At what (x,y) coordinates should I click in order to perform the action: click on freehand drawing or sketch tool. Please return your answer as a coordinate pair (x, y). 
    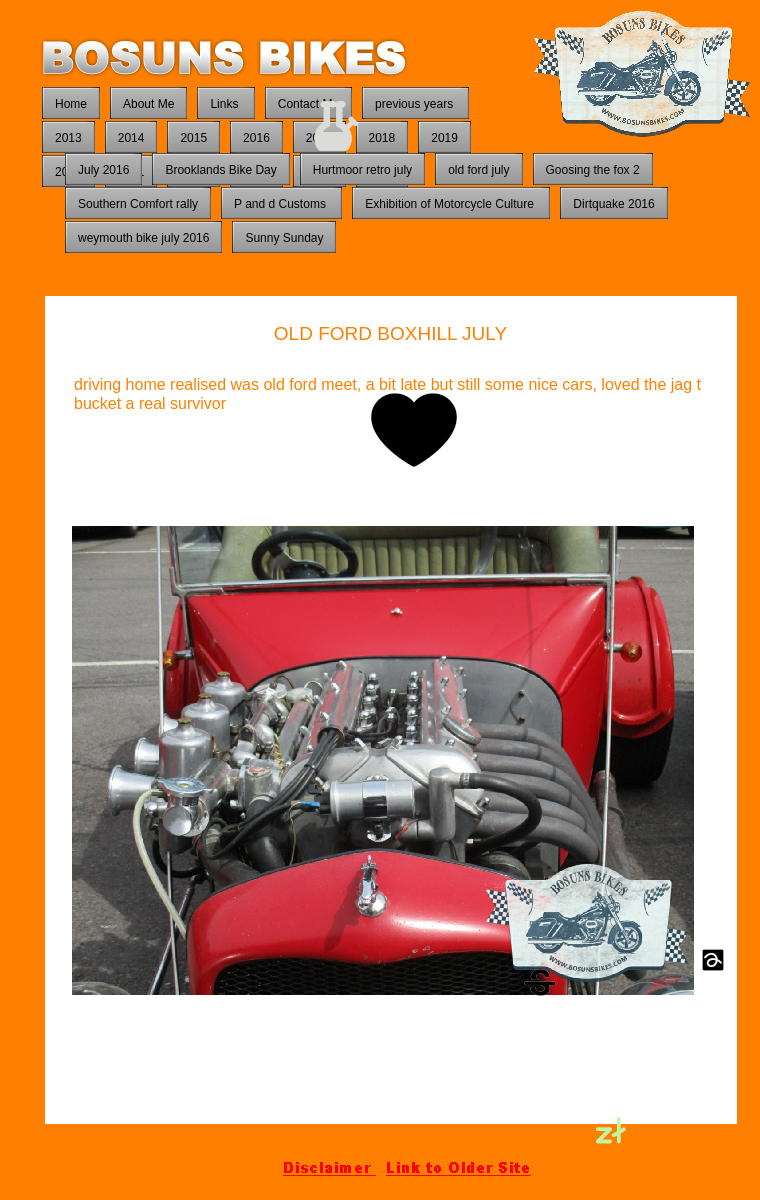
    Looking at the image, I should click on (713, 960).